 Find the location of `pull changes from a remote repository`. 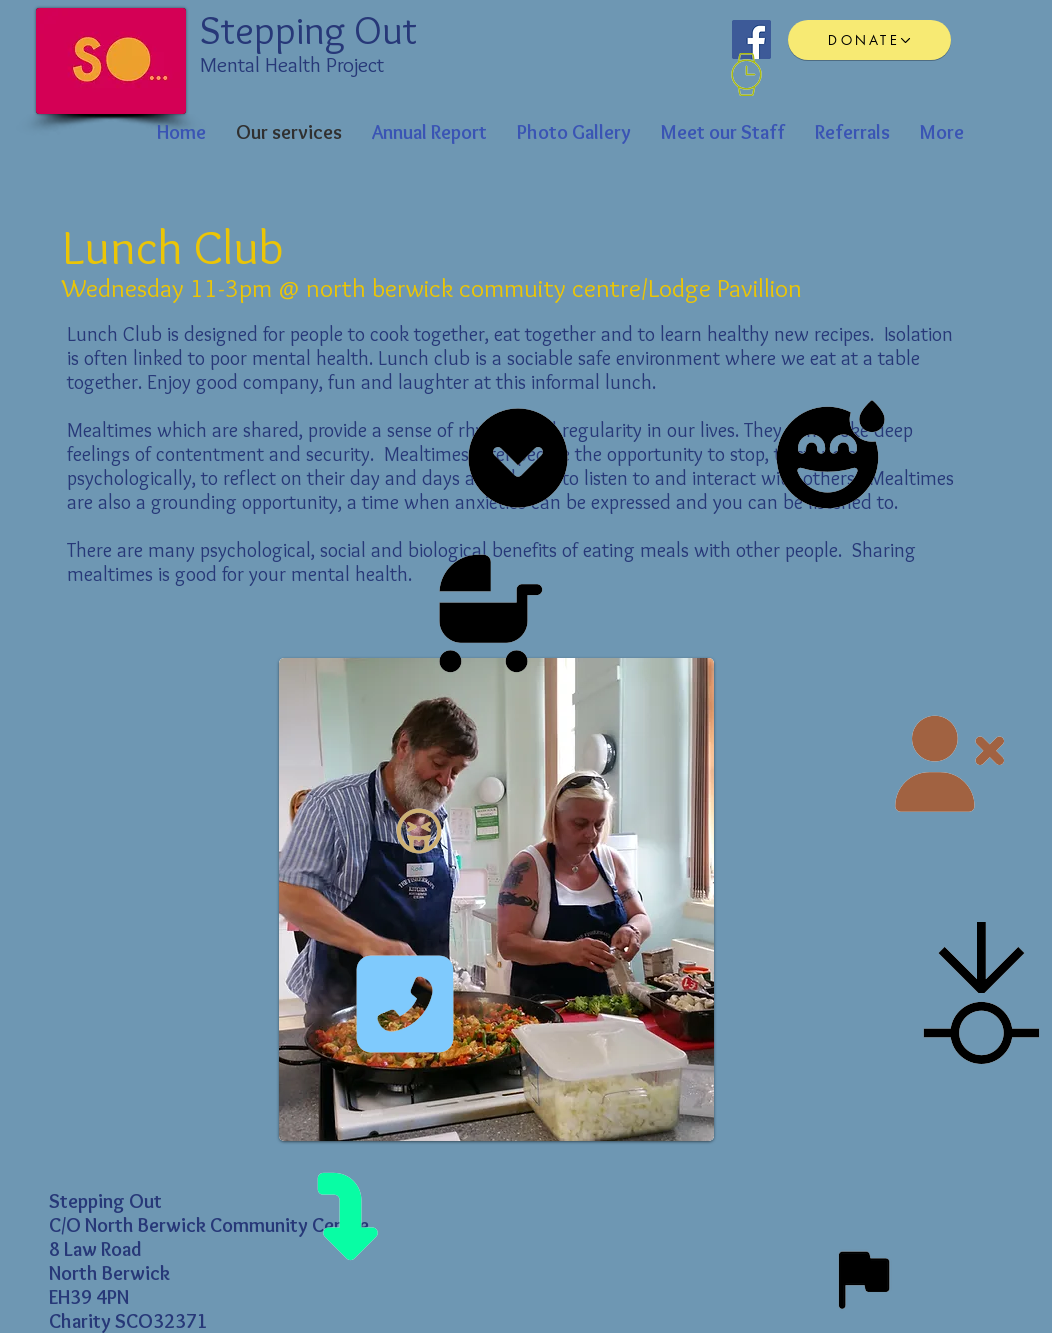

pull changes from a remote repository is located at coordinates (977, 993).